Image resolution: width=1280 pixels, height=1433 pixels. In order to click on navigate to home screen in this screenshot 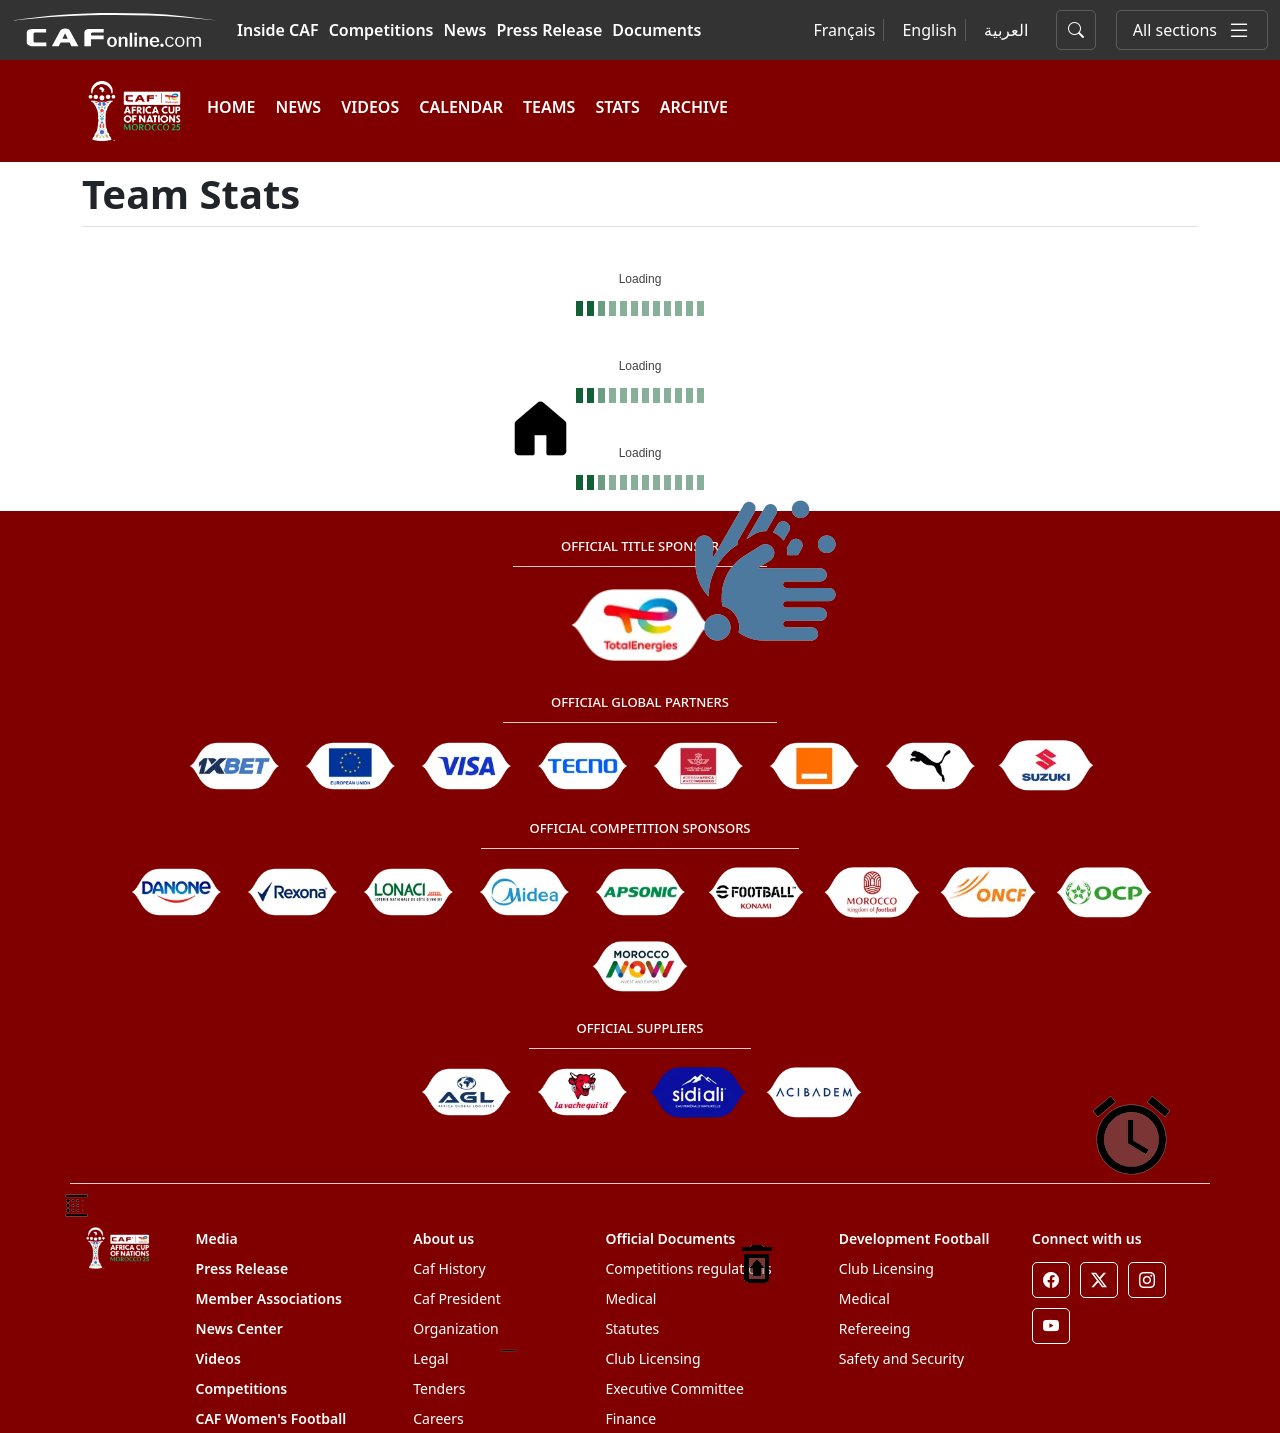, I will do `click(540, 429)`.